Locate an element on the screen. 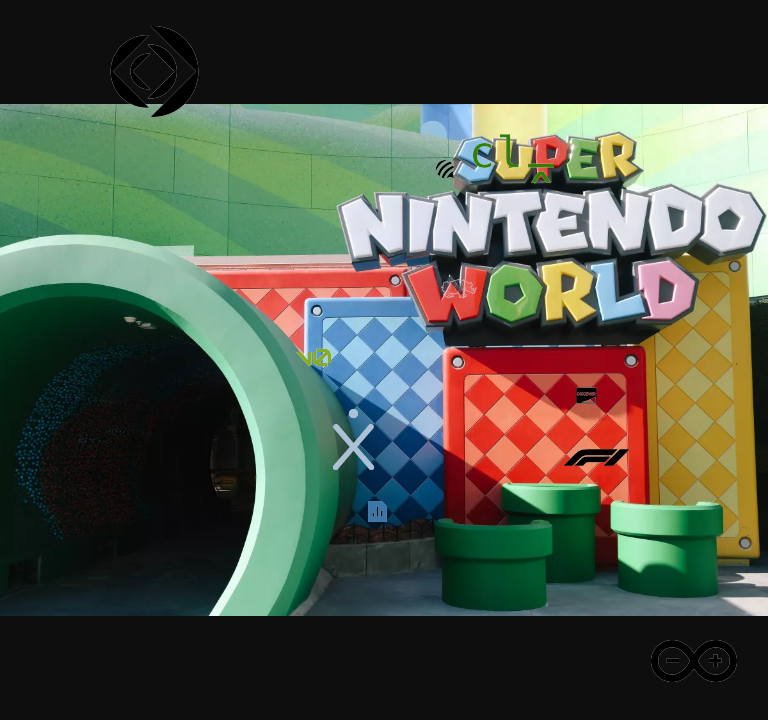  forumbee logo is located at coordinates (445, 169).